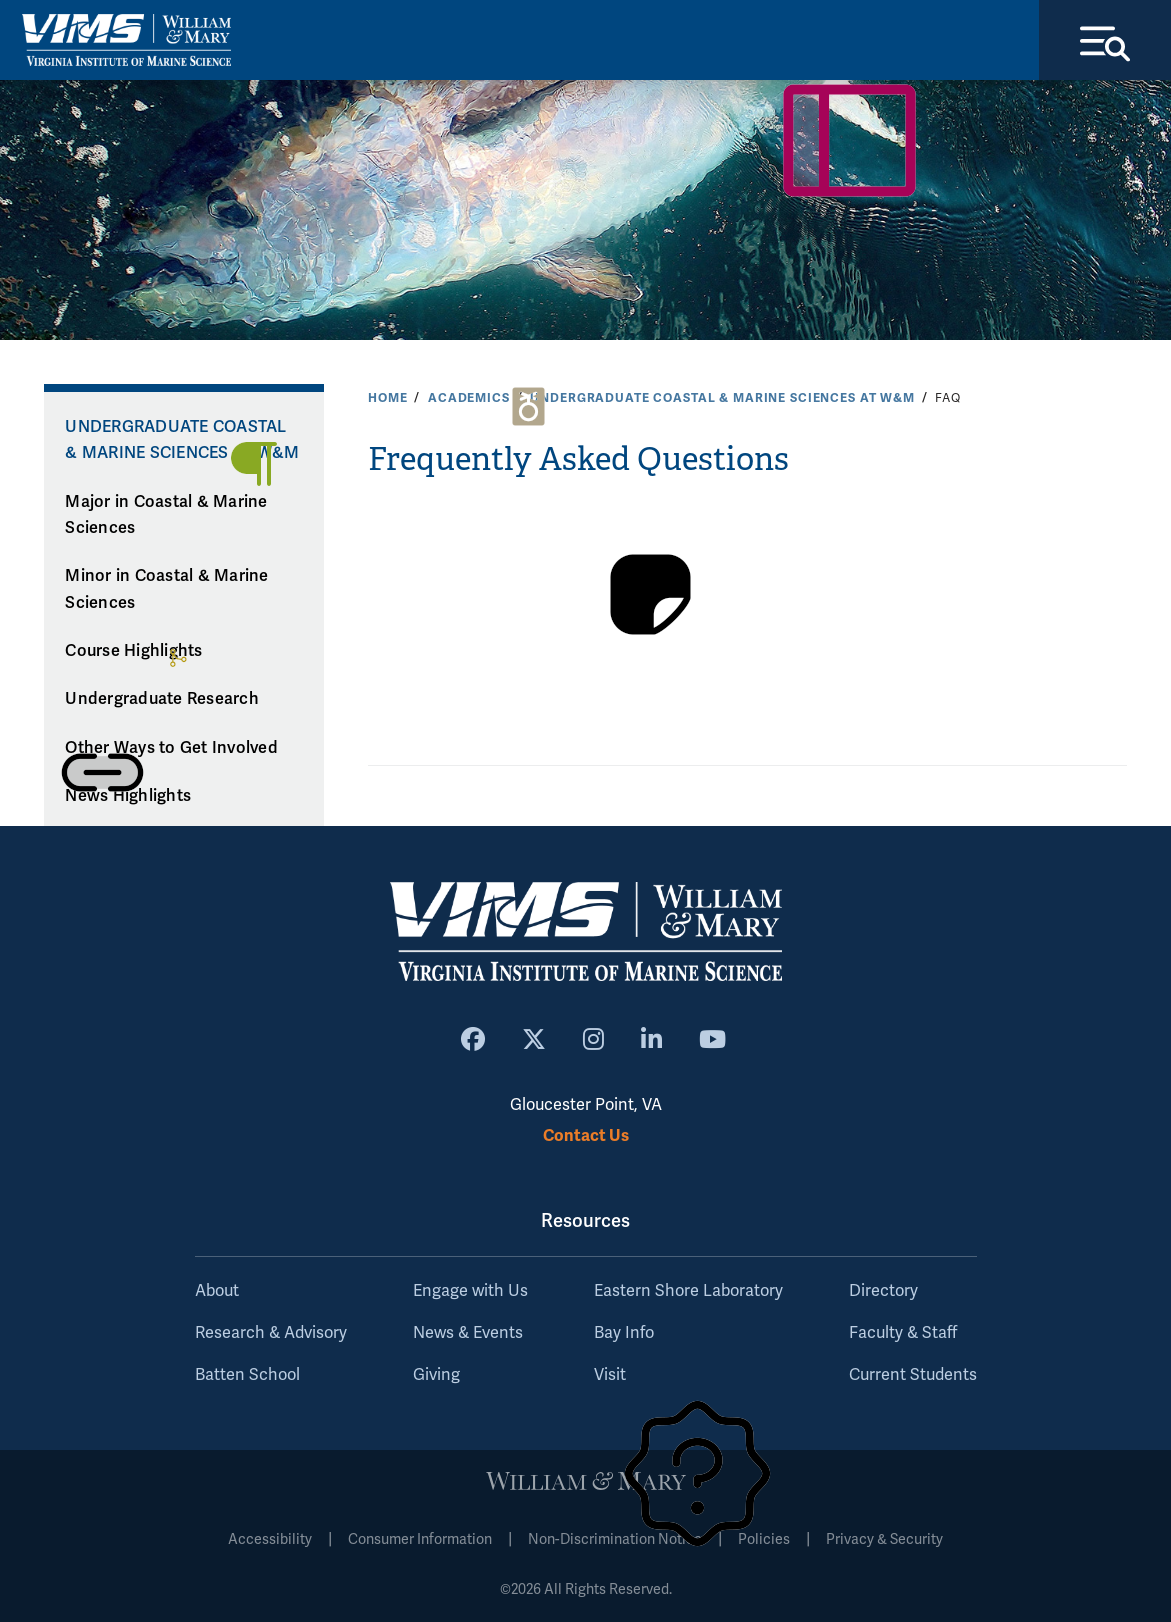 The image size is (1171, 1622). Describe the element at coordinates (697, 1473) in the screenshot. I see `view FAQ or help information` at that location.